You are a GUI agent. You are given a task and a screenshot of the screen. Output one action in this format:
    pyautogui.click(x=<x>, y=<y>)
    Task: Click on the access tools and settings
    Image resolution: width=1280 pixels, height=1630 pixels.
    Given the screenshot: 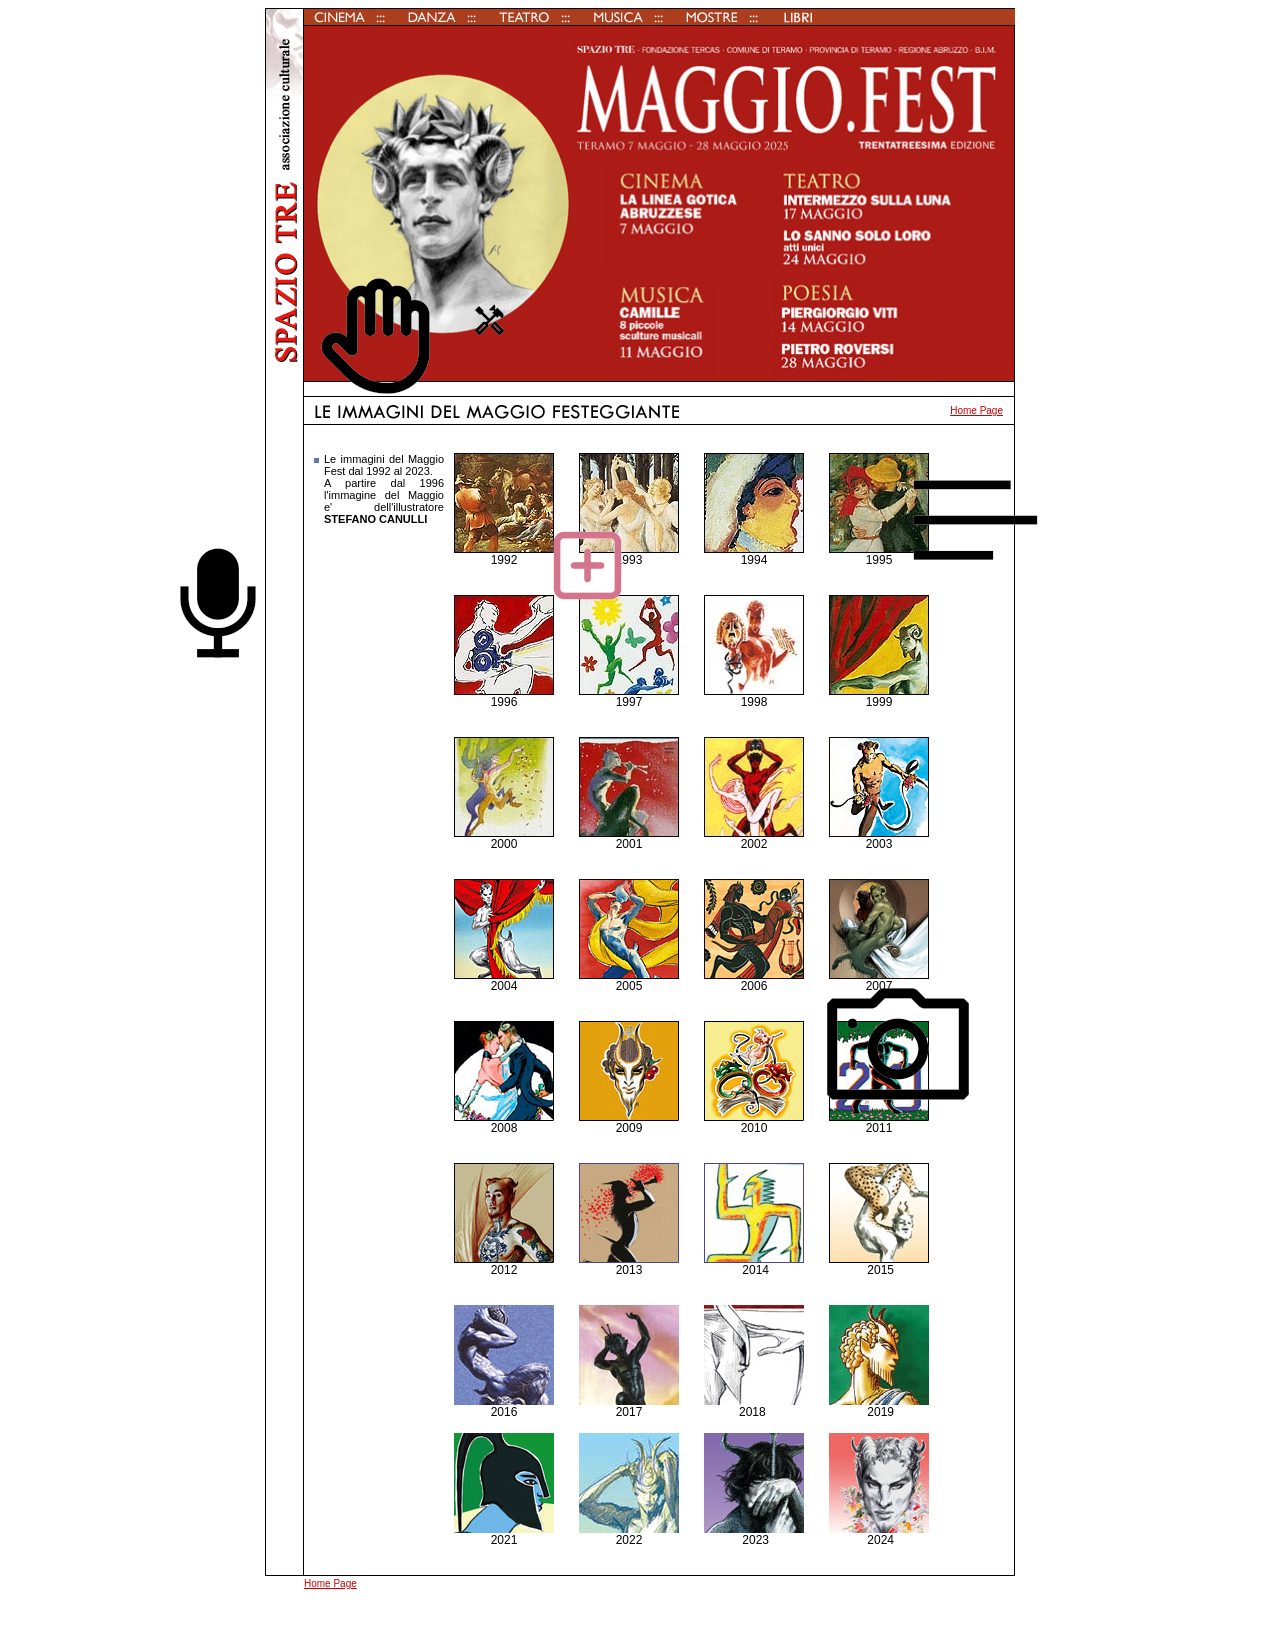 What is the action you would take?
    pyautogui.click(x=489, y=320)
    